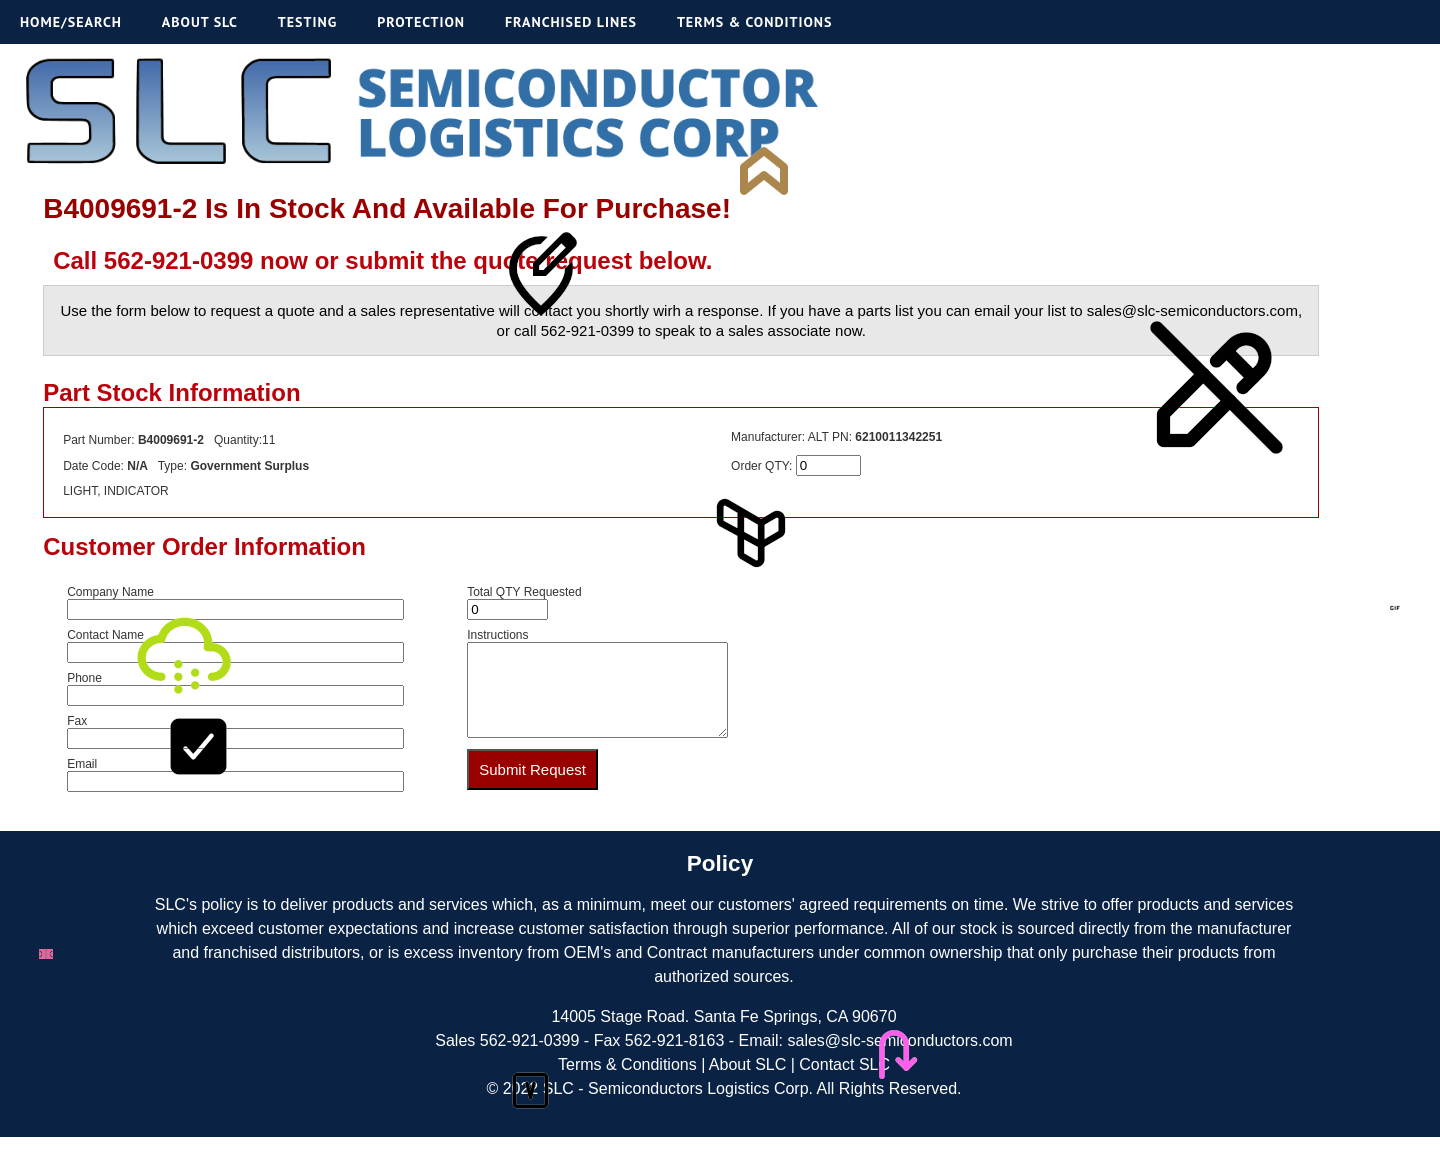 The image size is (1440, 1153). What do you see at coordinates (764, 171) in the screenshot?
I see `move item up in a list` at bounding box center [764, 171].